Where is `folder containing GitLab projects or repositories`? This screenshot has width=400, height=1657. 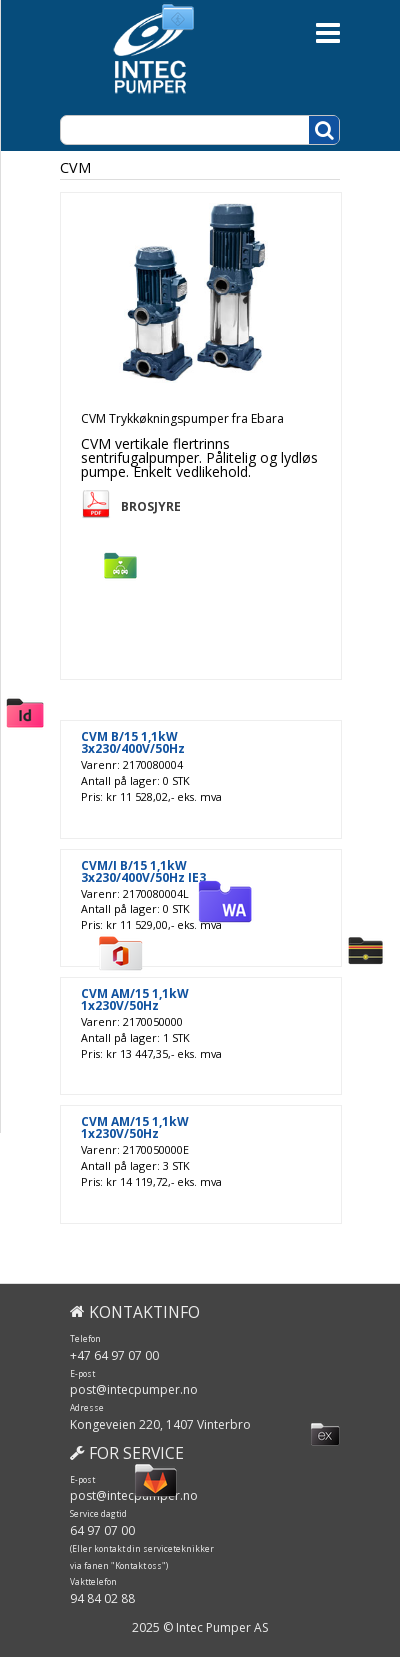
folder containing GitLab projects or repositories is located at coordinates (155, 1481).